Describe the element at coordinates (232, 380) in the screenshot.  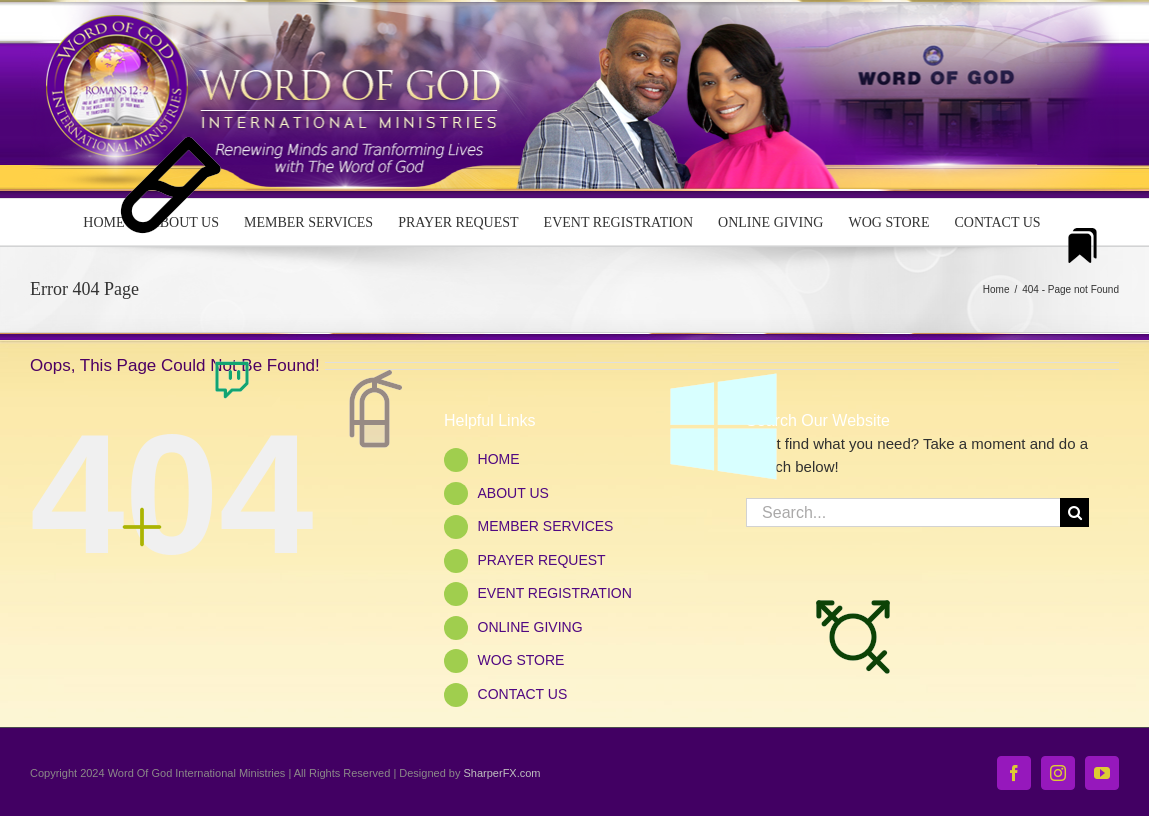
I see `open twitch app` at that location.